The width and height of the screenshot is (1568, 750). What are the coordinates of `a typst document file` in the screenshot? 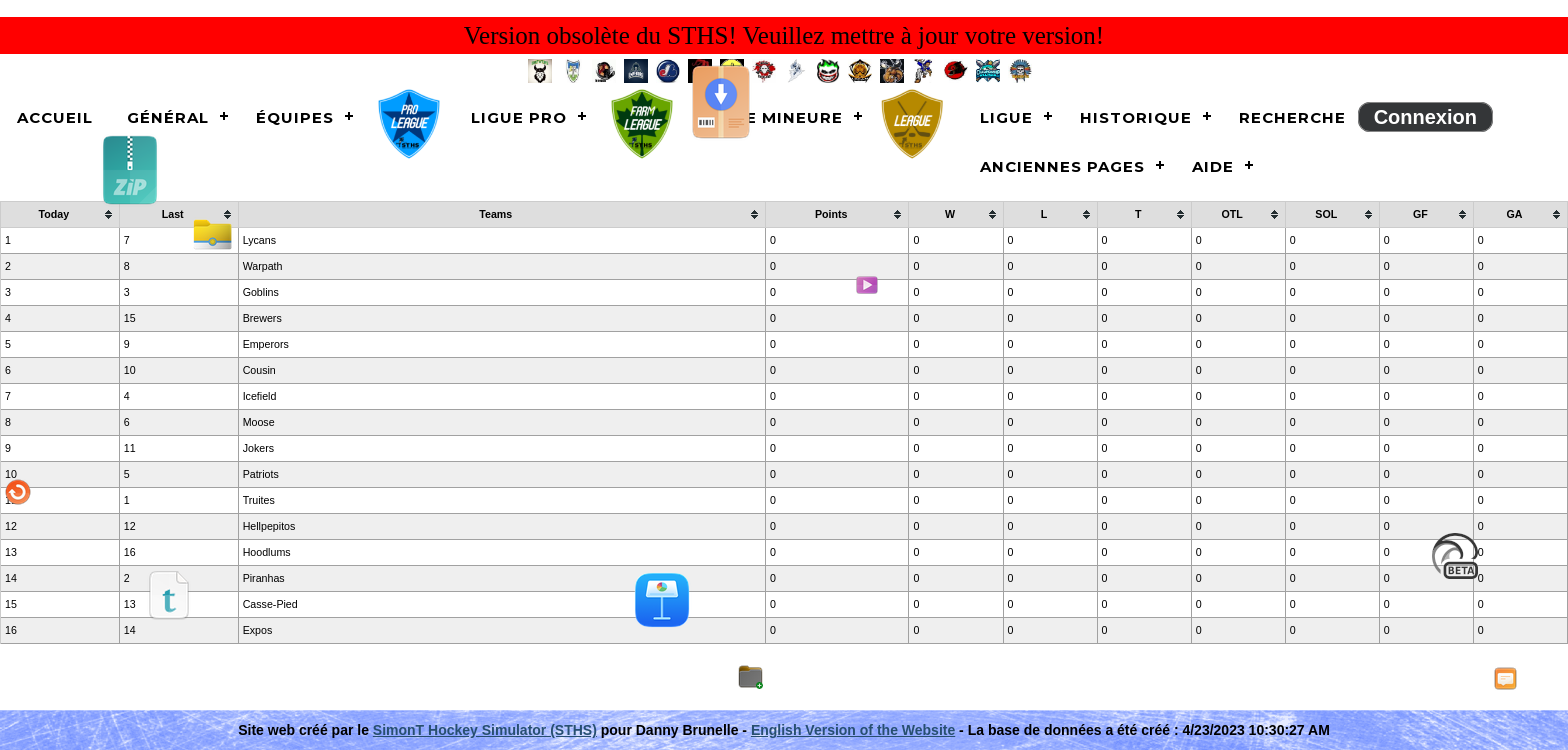 It's located at (169, 595).